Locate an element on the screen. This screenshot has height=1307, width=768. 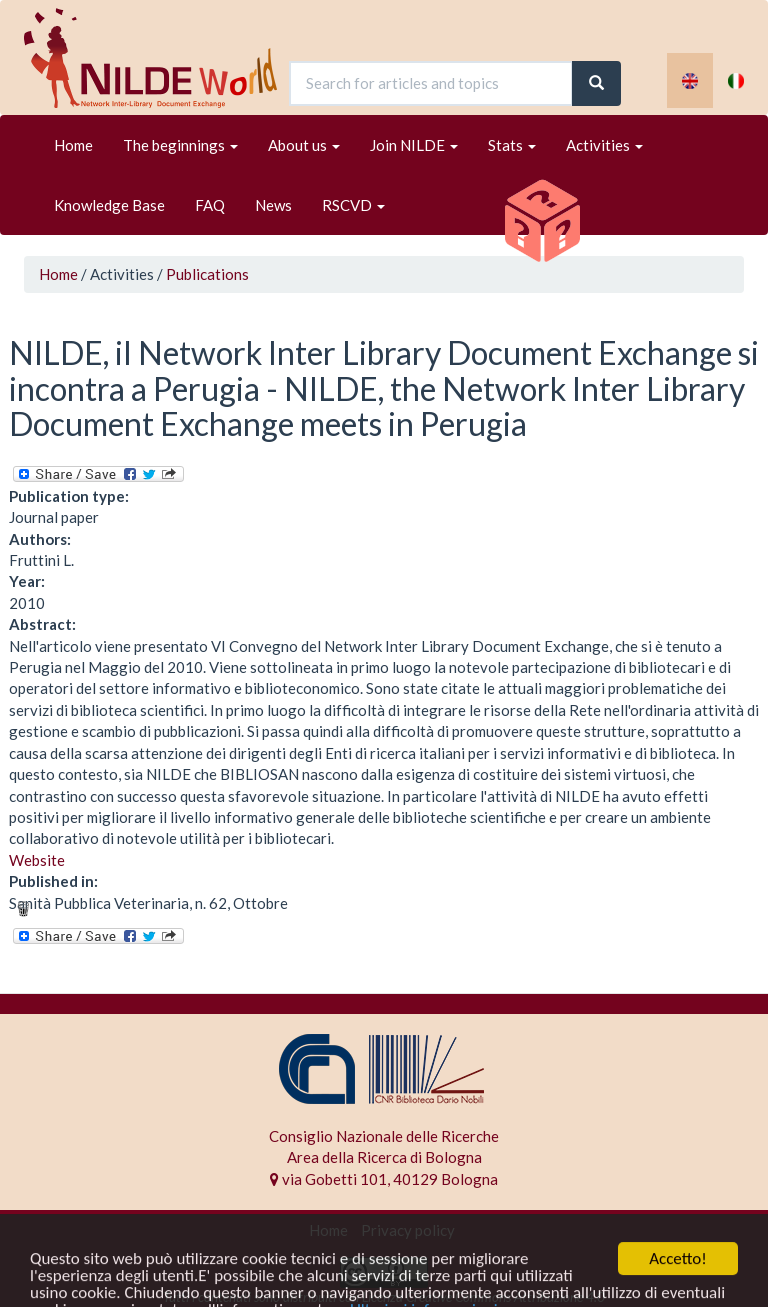
indicates full water bucket in game inventory is located at coordinates (23, 908).